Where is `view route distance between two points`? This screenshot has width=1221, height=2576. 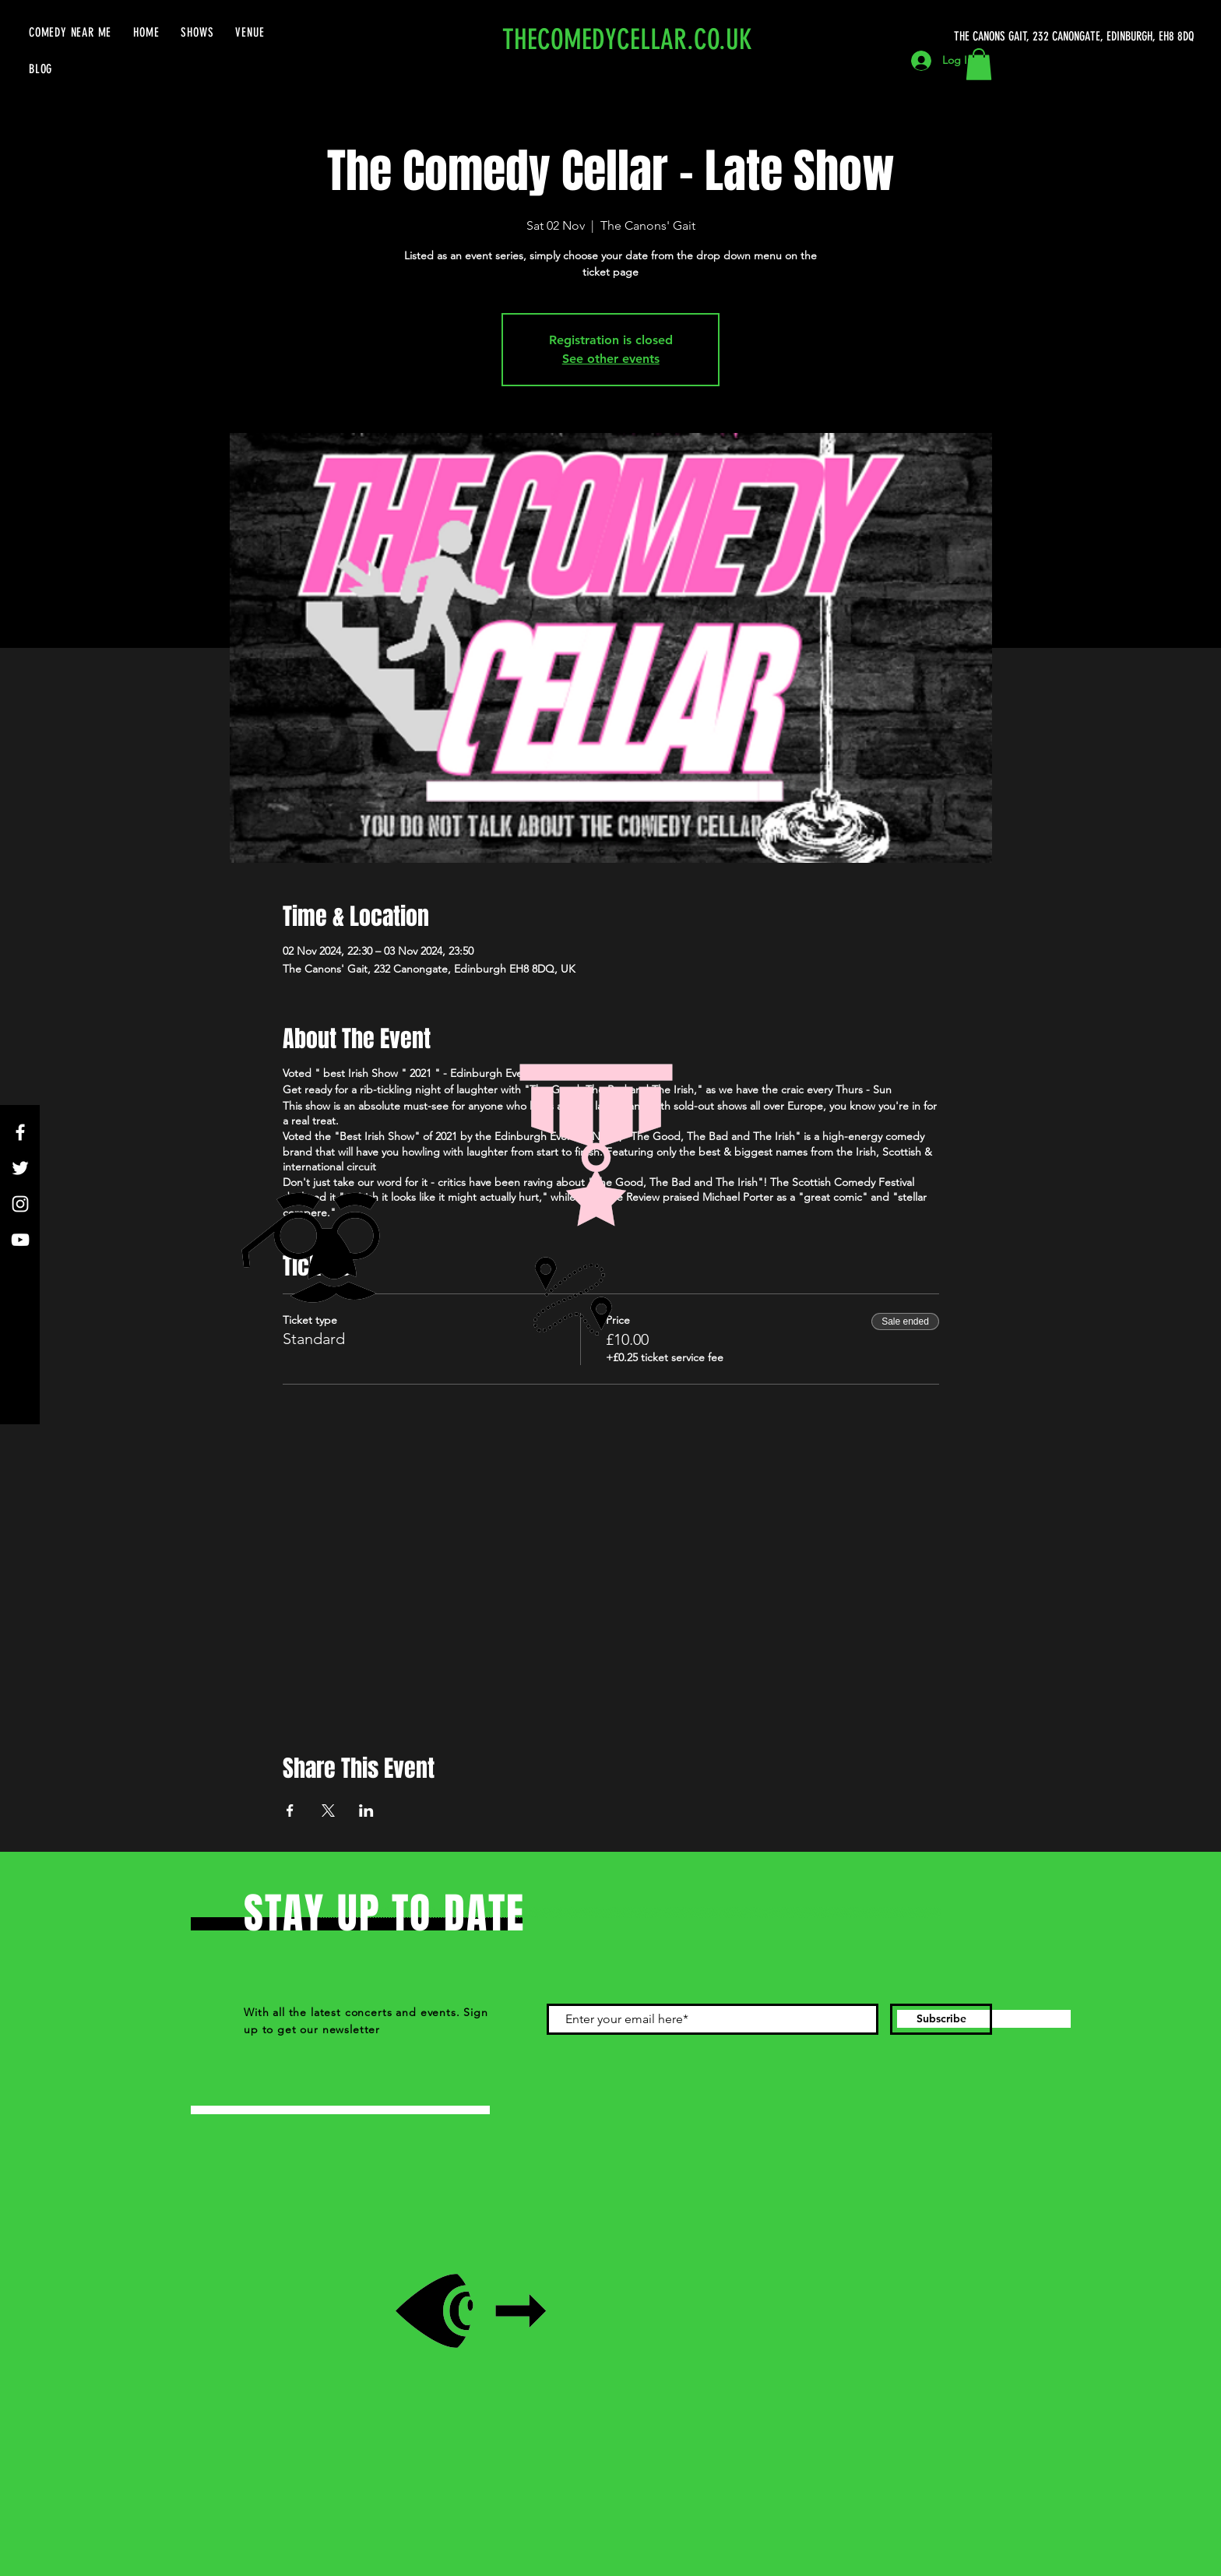 view route distance between two points is located at coordinates (572, 1296).